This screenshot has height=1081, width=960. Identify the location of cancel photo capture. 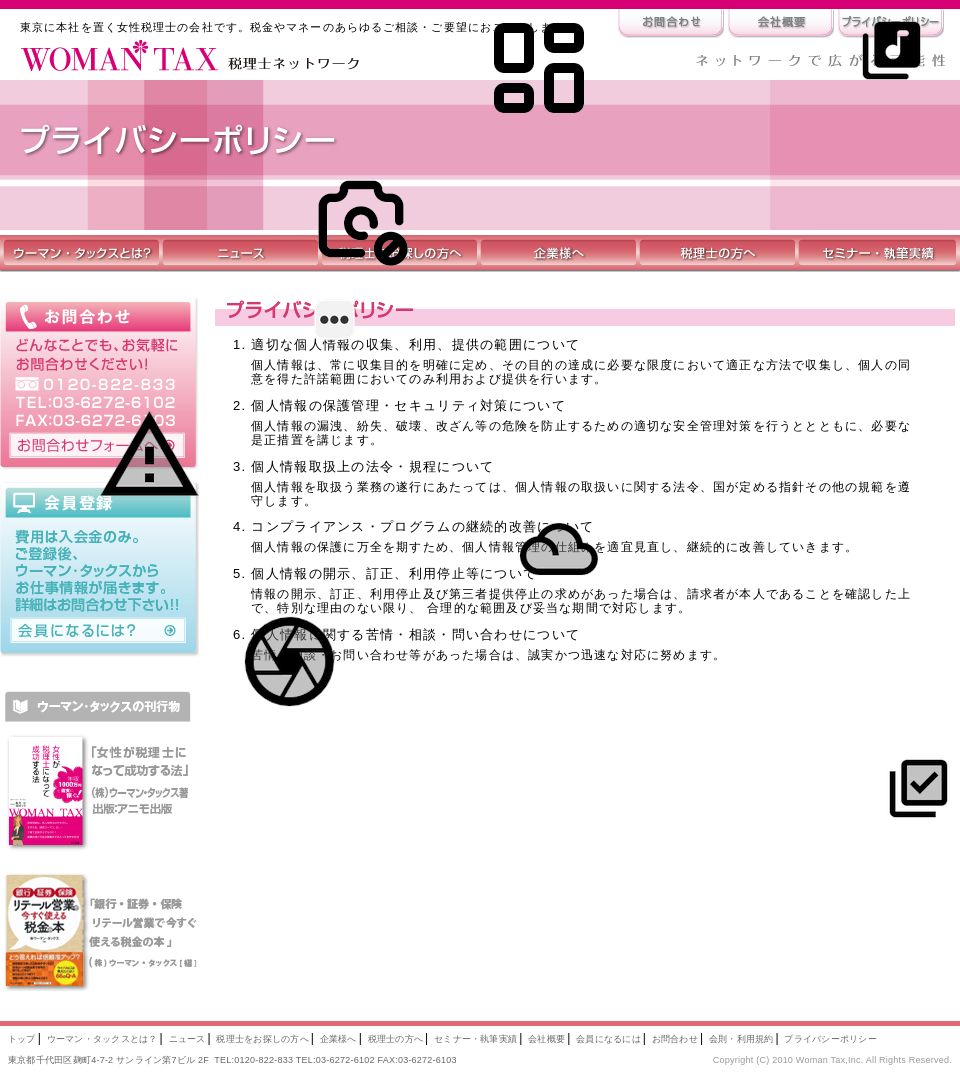
(361, 219).